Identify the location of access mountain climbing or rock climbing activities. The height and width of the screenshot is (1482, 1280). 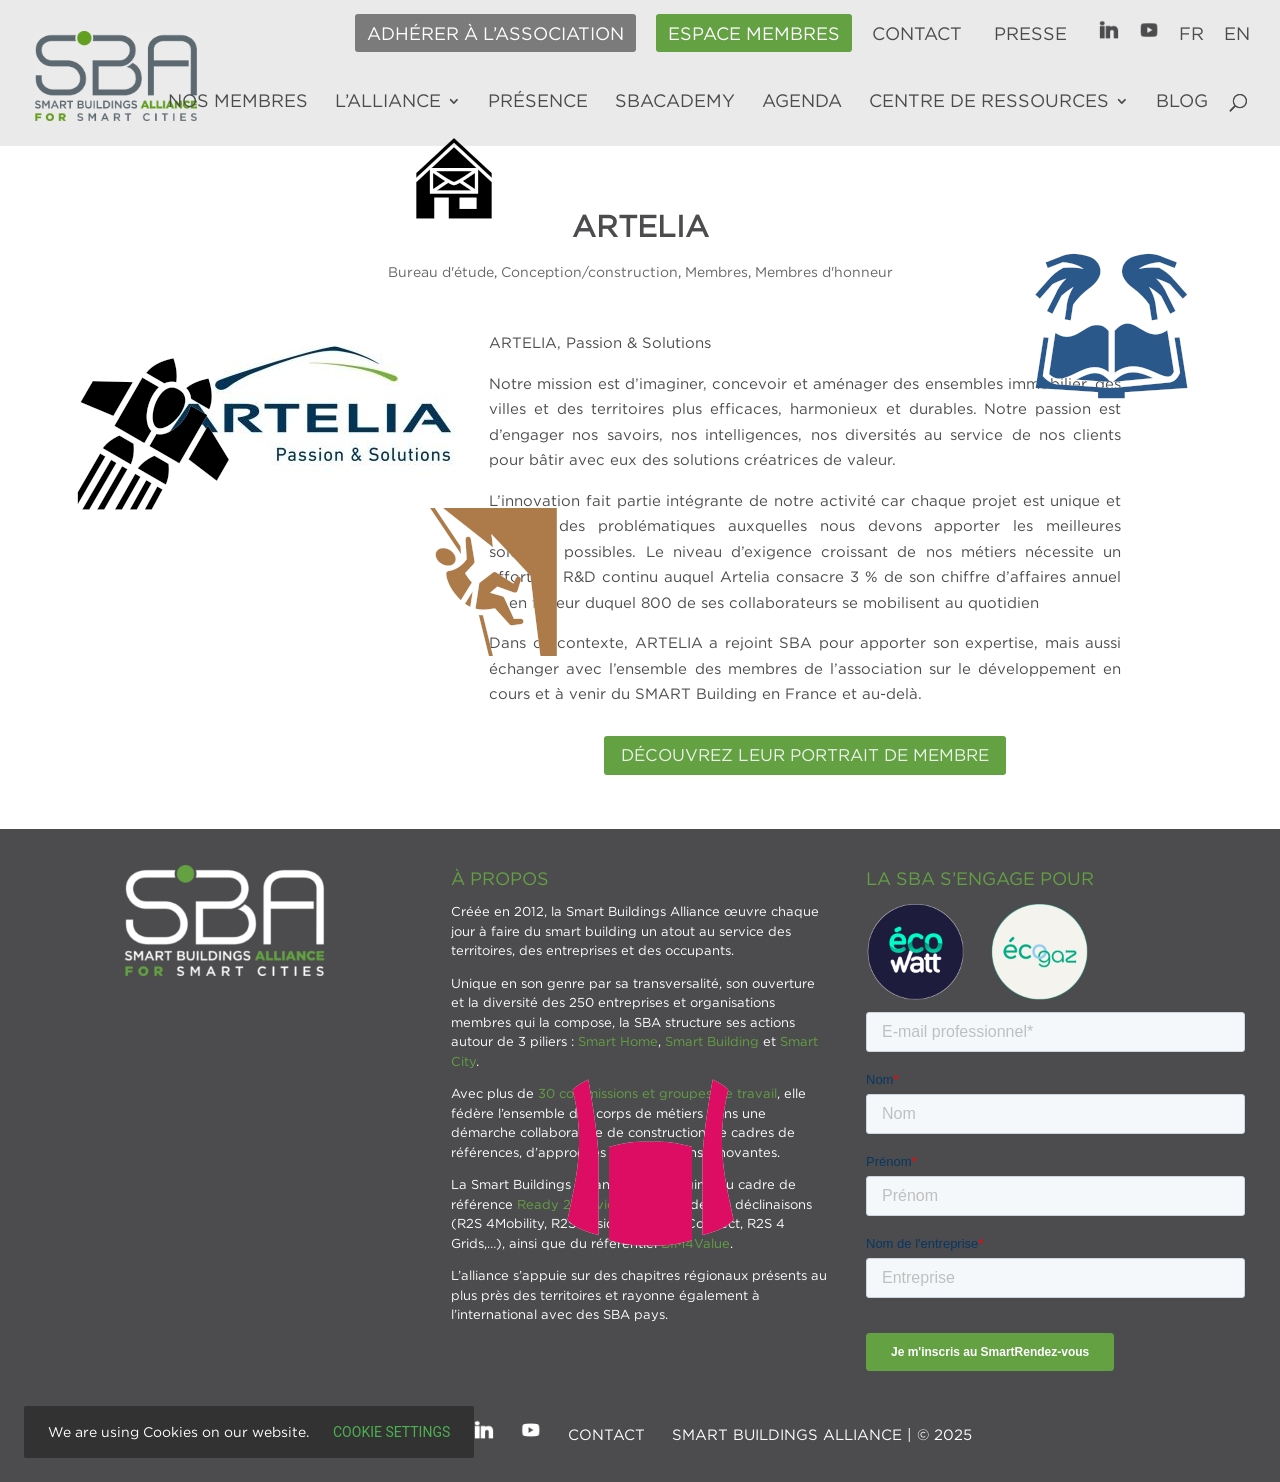
(483, 582).